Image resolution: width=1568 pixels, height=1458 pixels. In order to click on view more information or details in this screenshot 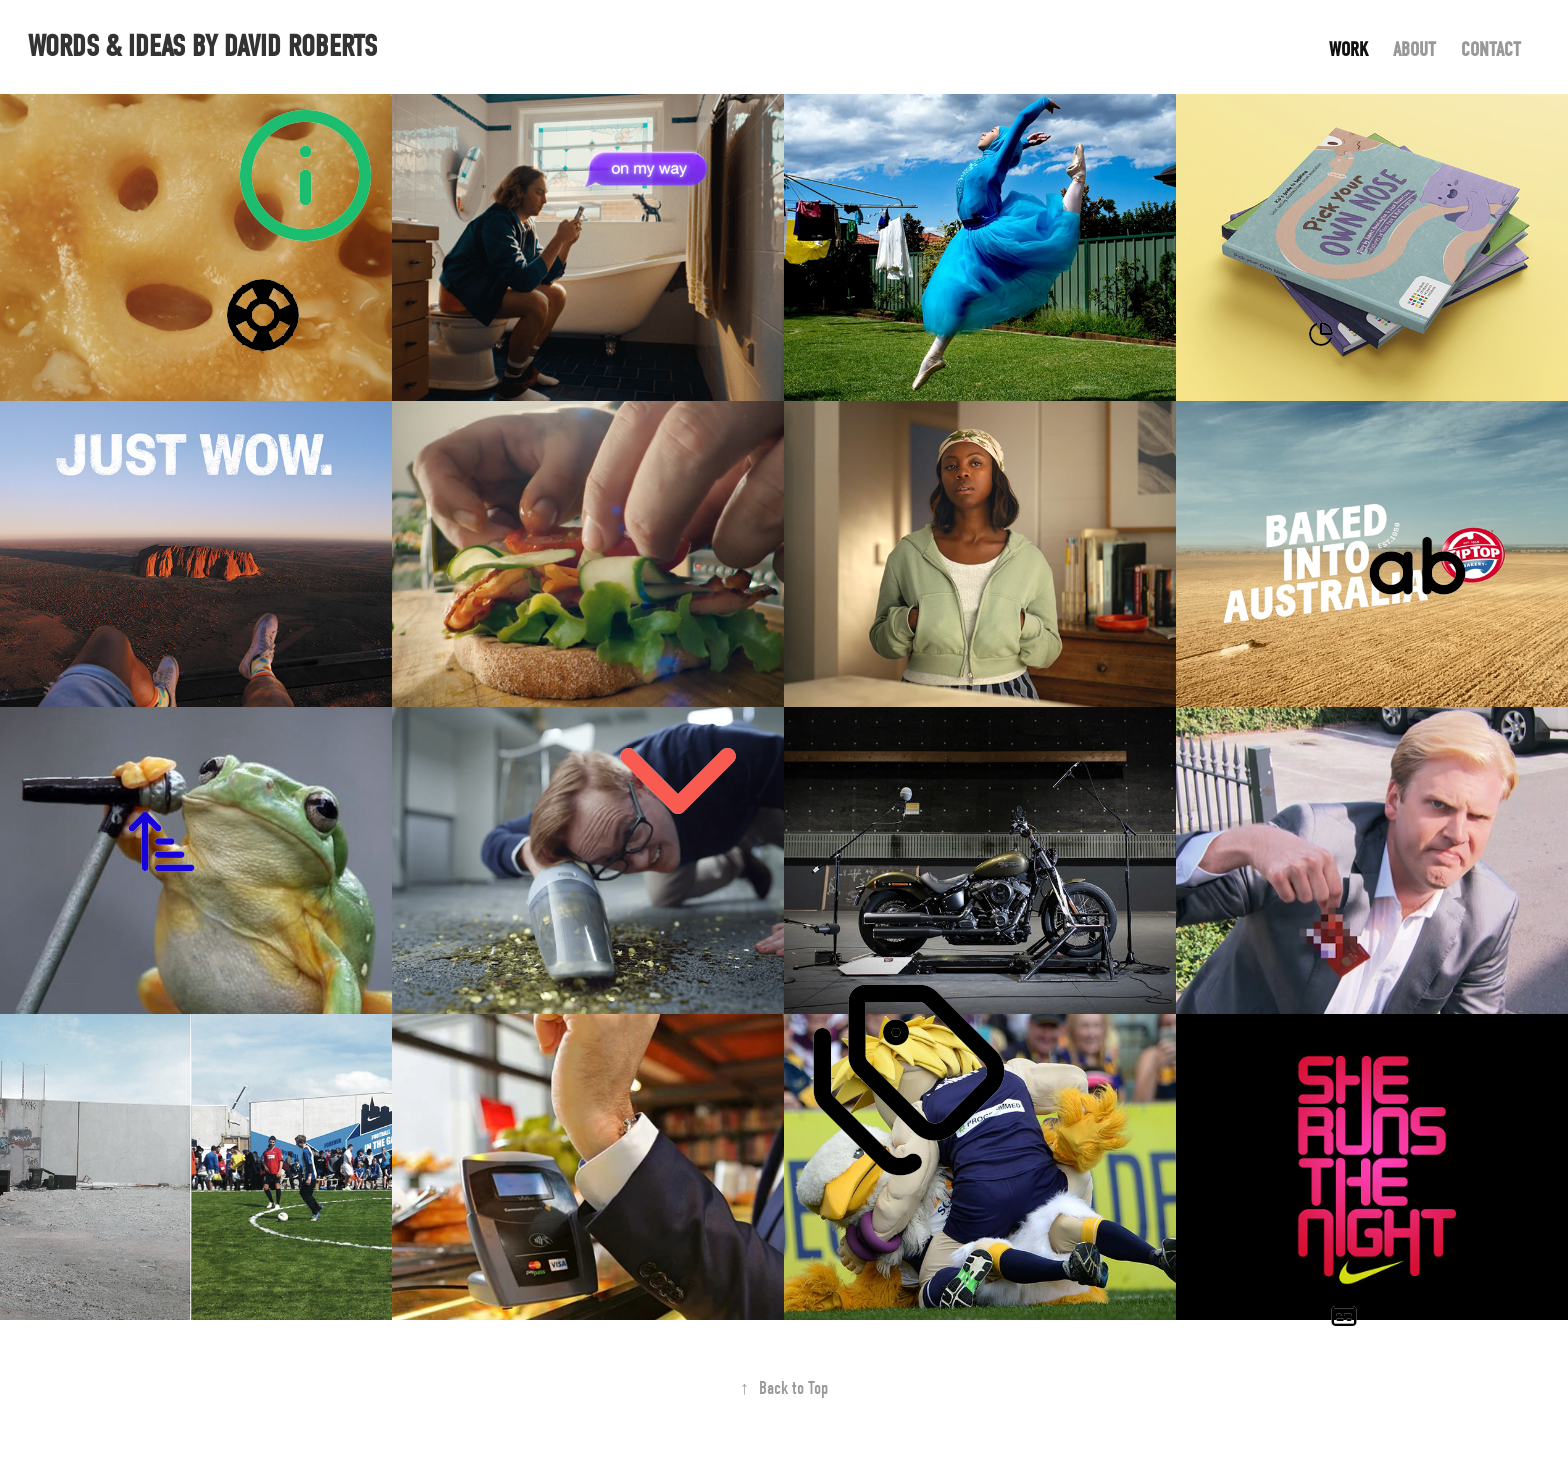, I will do `click(305, 175)`.